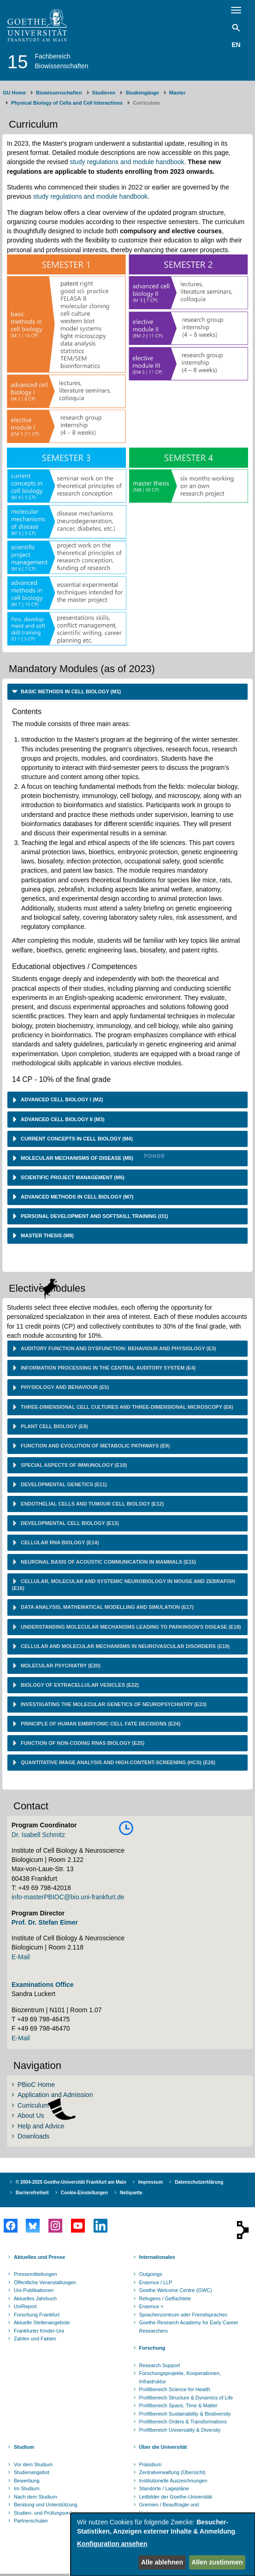 This screenshot has width=255, height=2576. What do you see at coordinates (62, 2109) in the screenshot?
I see `Flask web framework logo` at bounding box center [62, 2109].